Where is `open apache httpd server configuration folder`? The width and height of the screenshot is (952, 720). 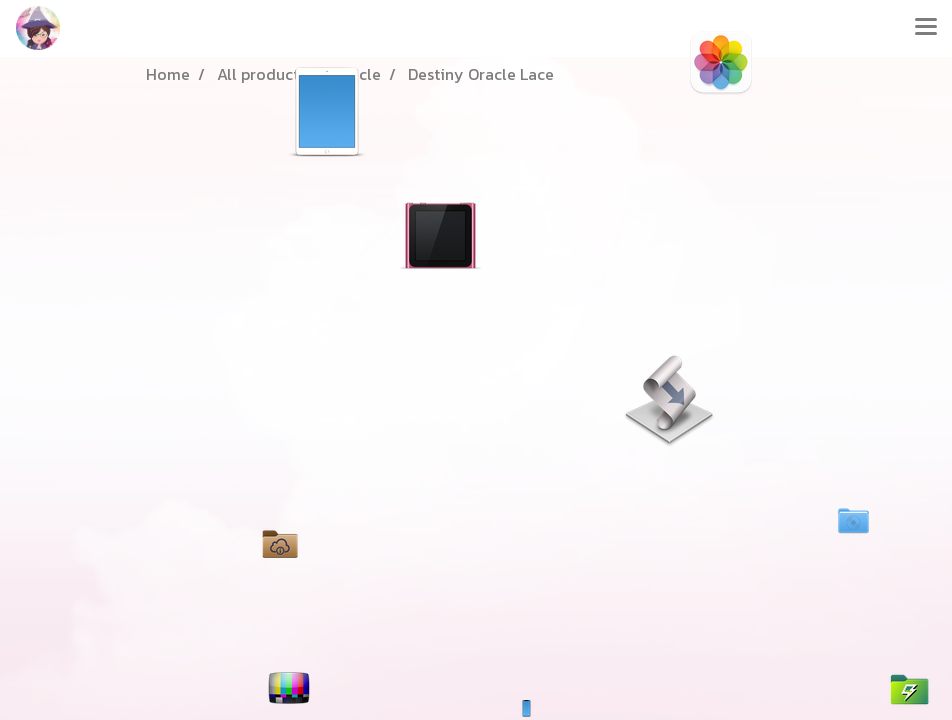
open apache httpd server configuration folder is located at coordinates (280, 545).